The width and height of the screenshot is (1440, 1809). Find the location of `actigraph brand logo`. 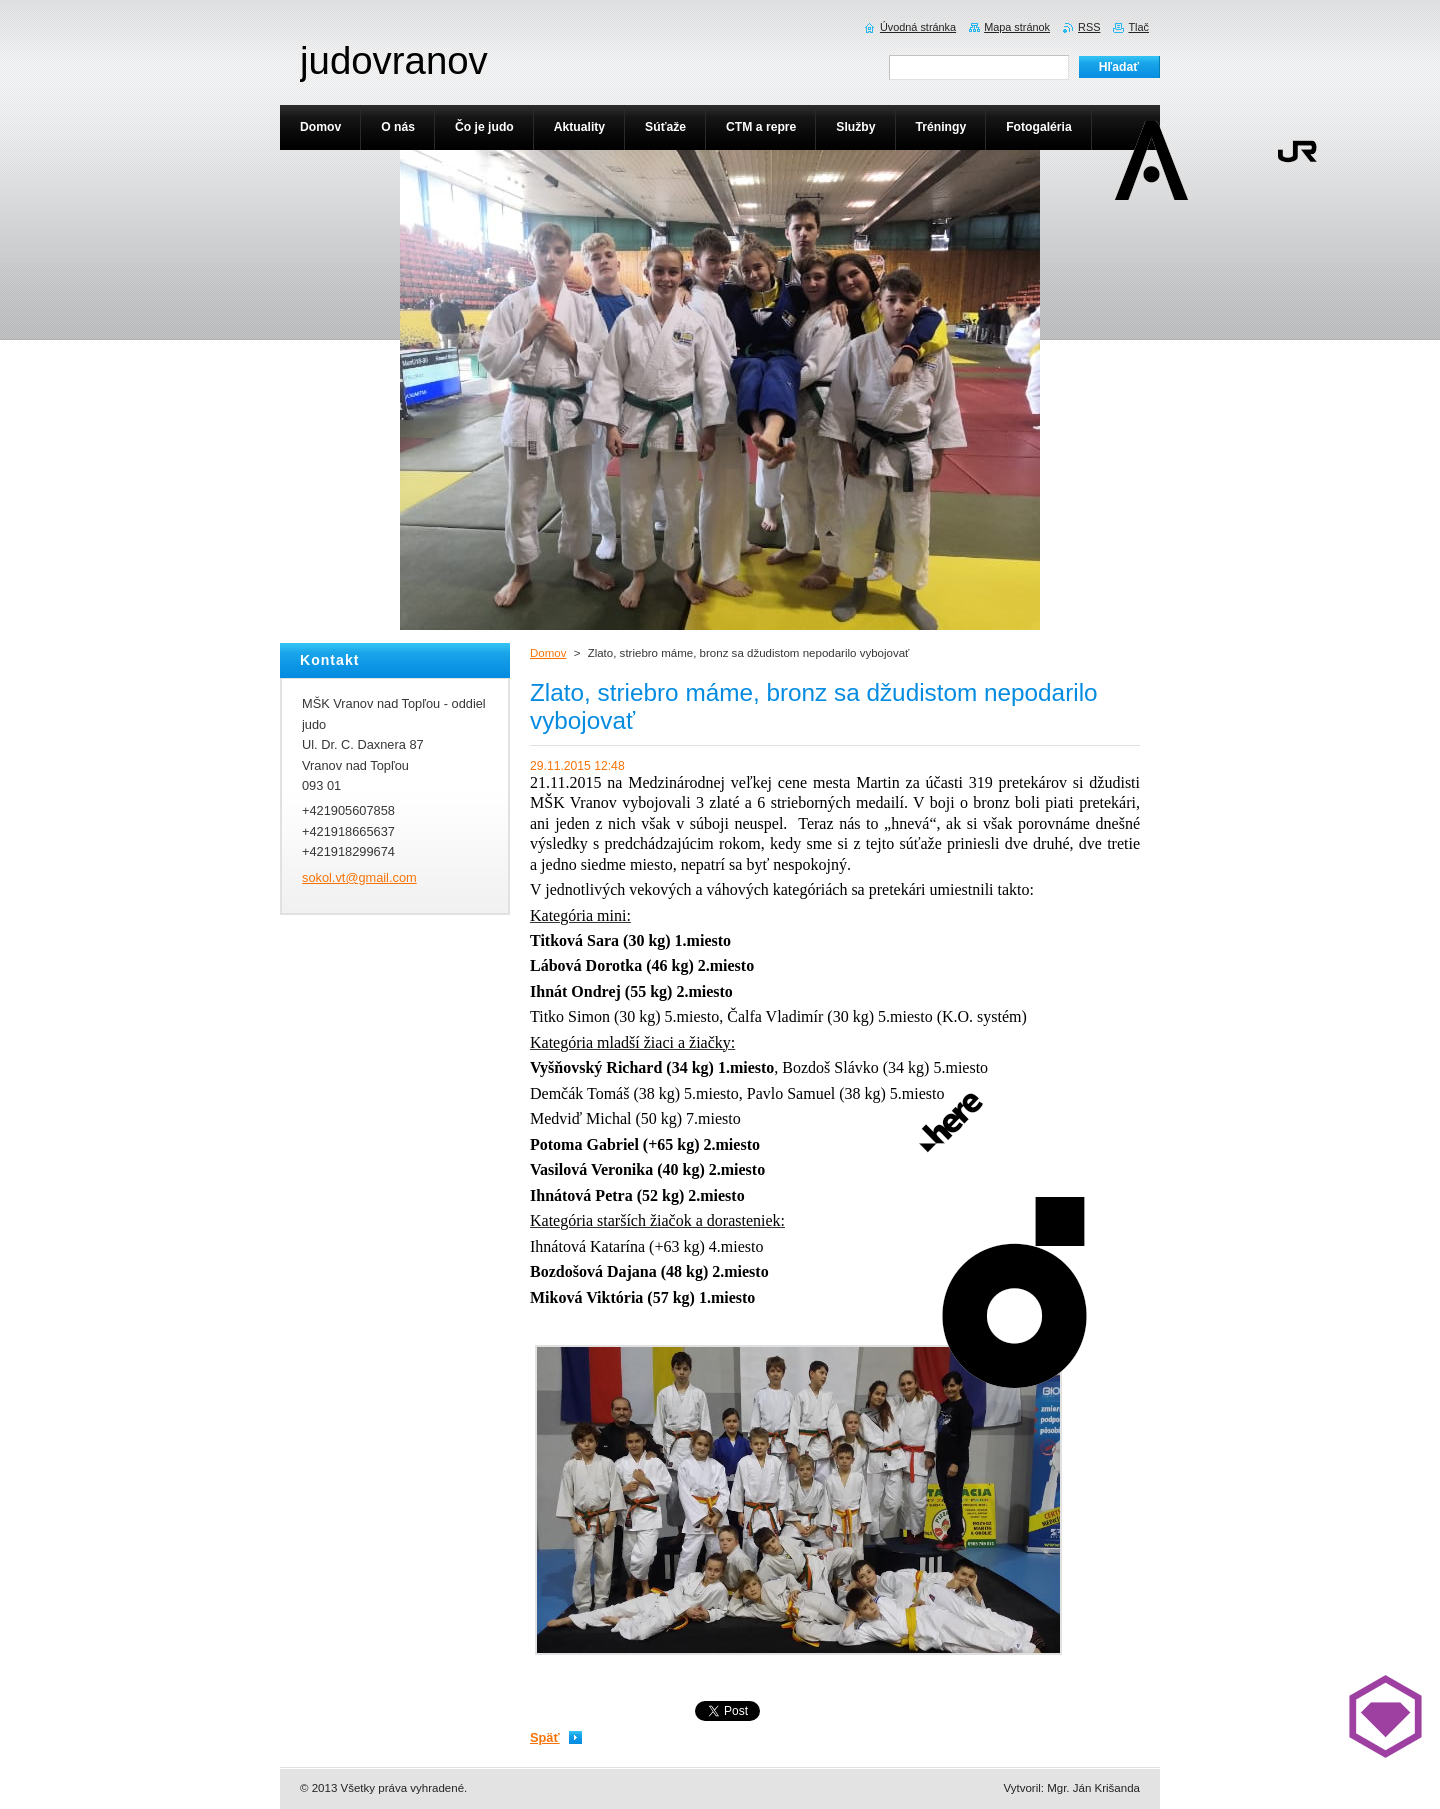

actigraph brand logo is located at coordinates (1151, 160).